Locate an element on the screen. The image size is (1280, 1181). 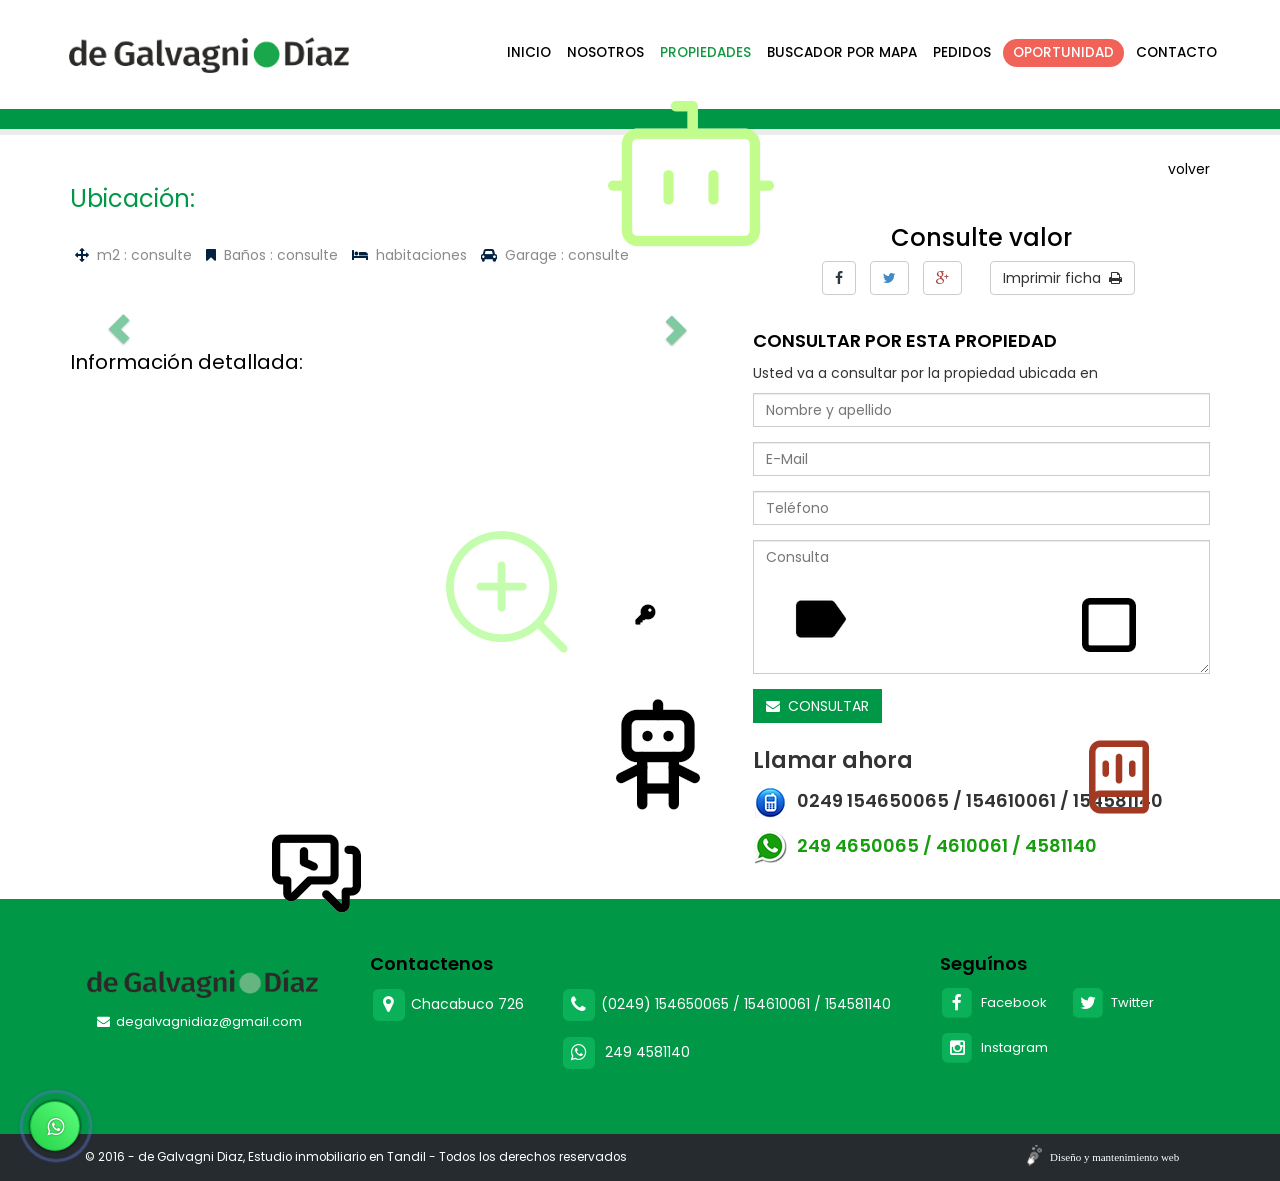
access security or login settings is located at coordinates (645, 615).